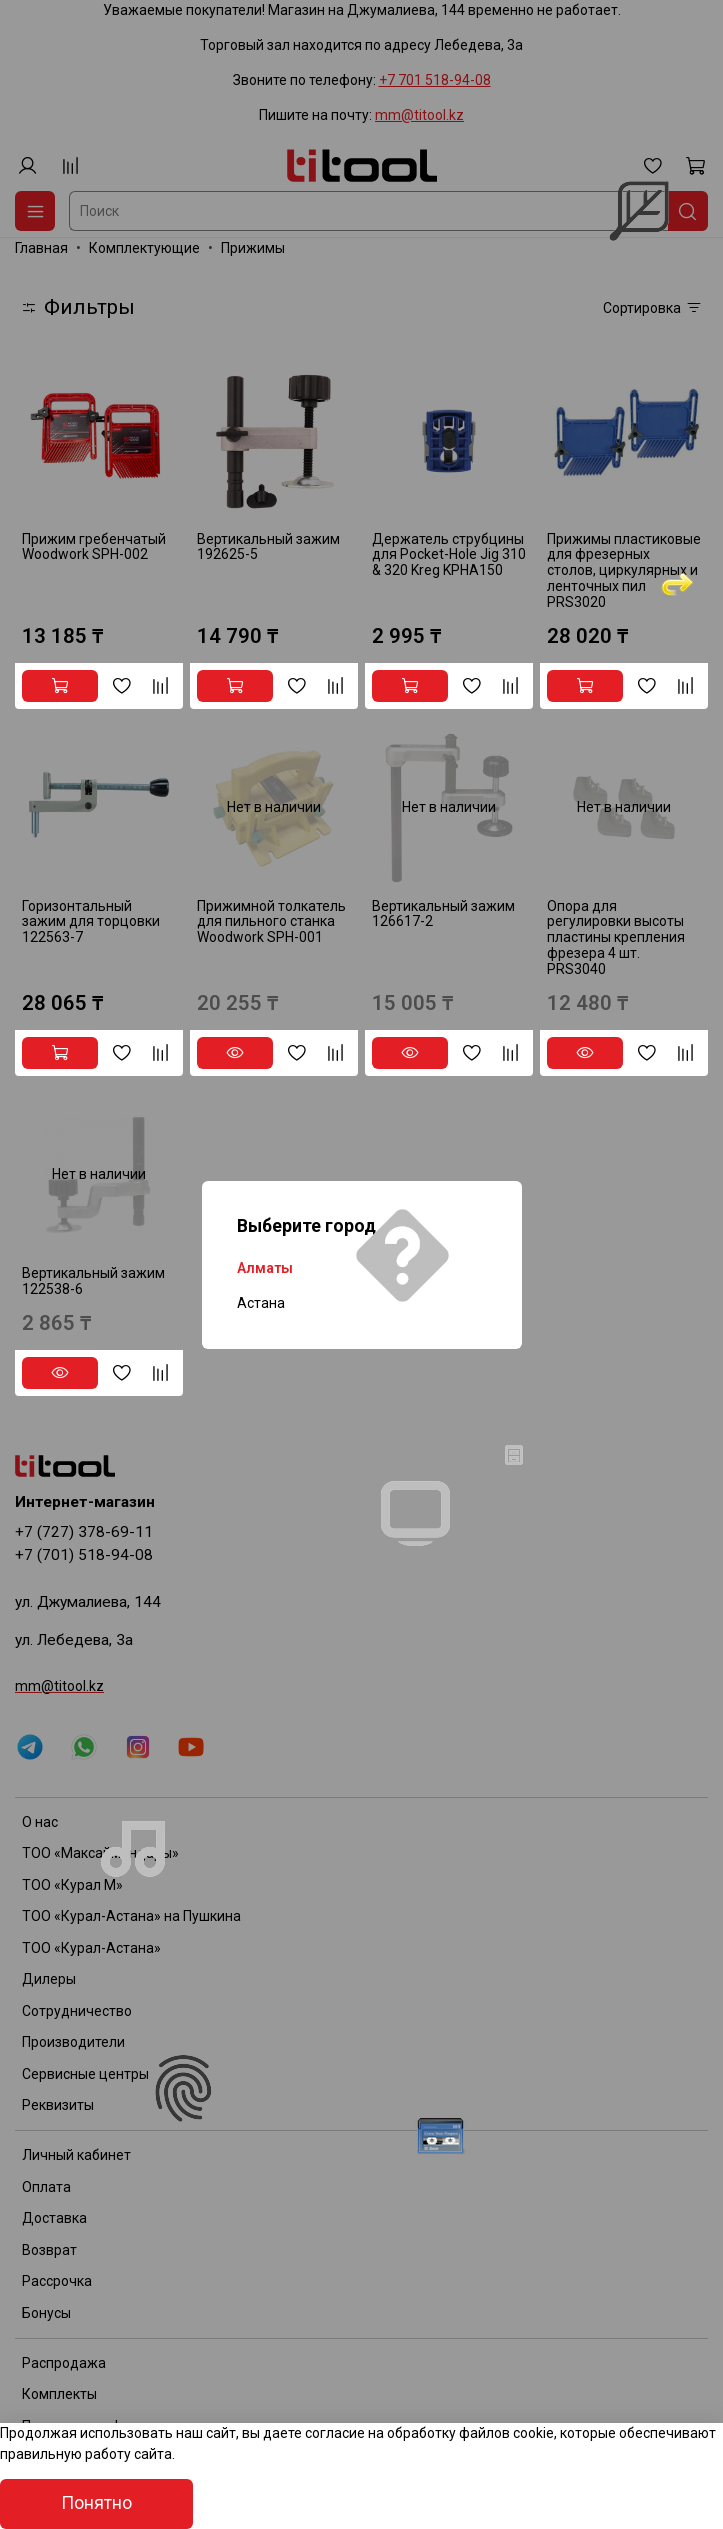 This screenshot has height=2529, width=723. I want to click on display or monitor settings, so click(415, 1511).